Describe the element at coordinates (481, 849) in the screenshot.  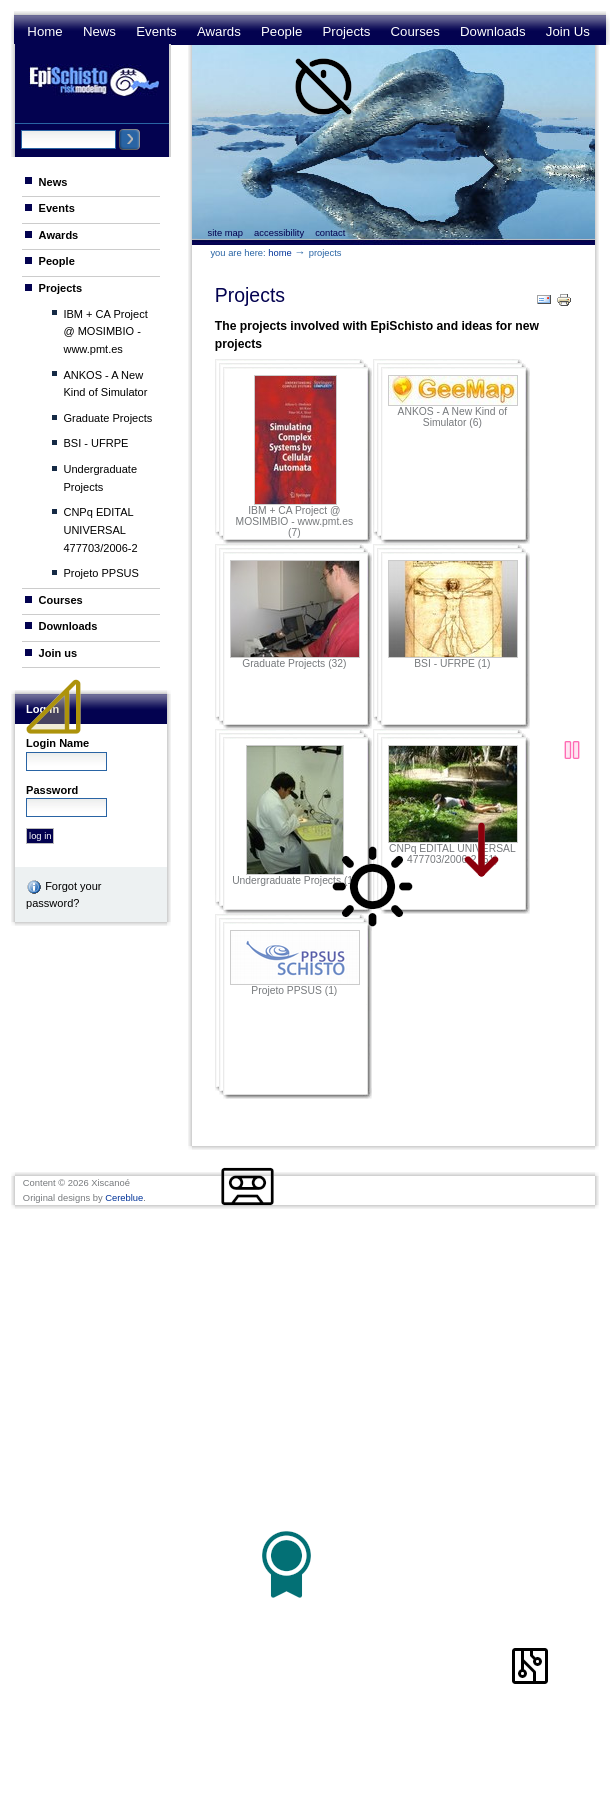
I see `scroll down or view more content below` at that location.